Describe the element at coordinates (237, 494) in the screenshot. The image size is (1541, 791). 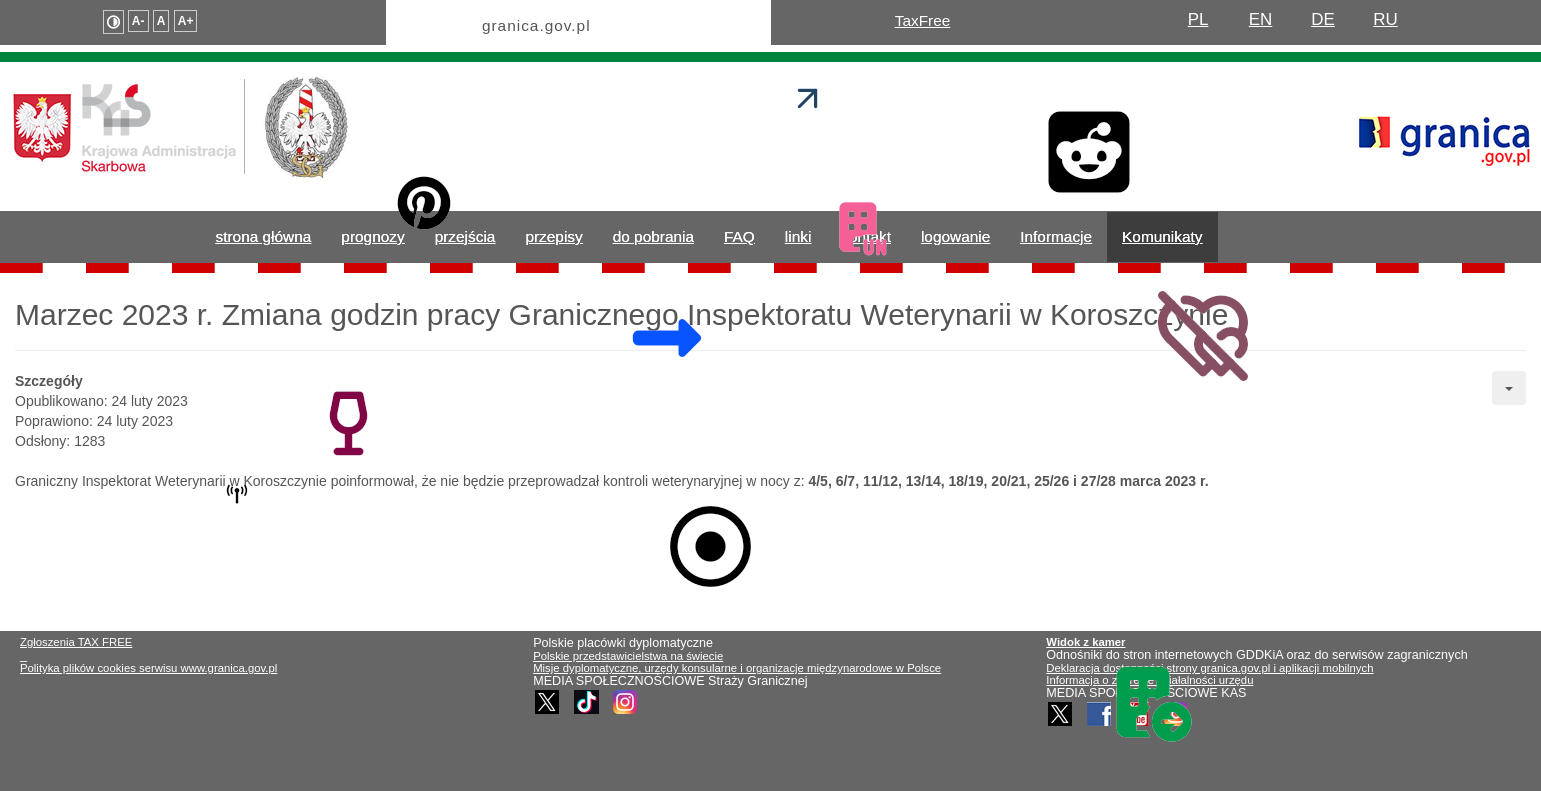
I see `indicates active broadcast or live streaming` at that location.